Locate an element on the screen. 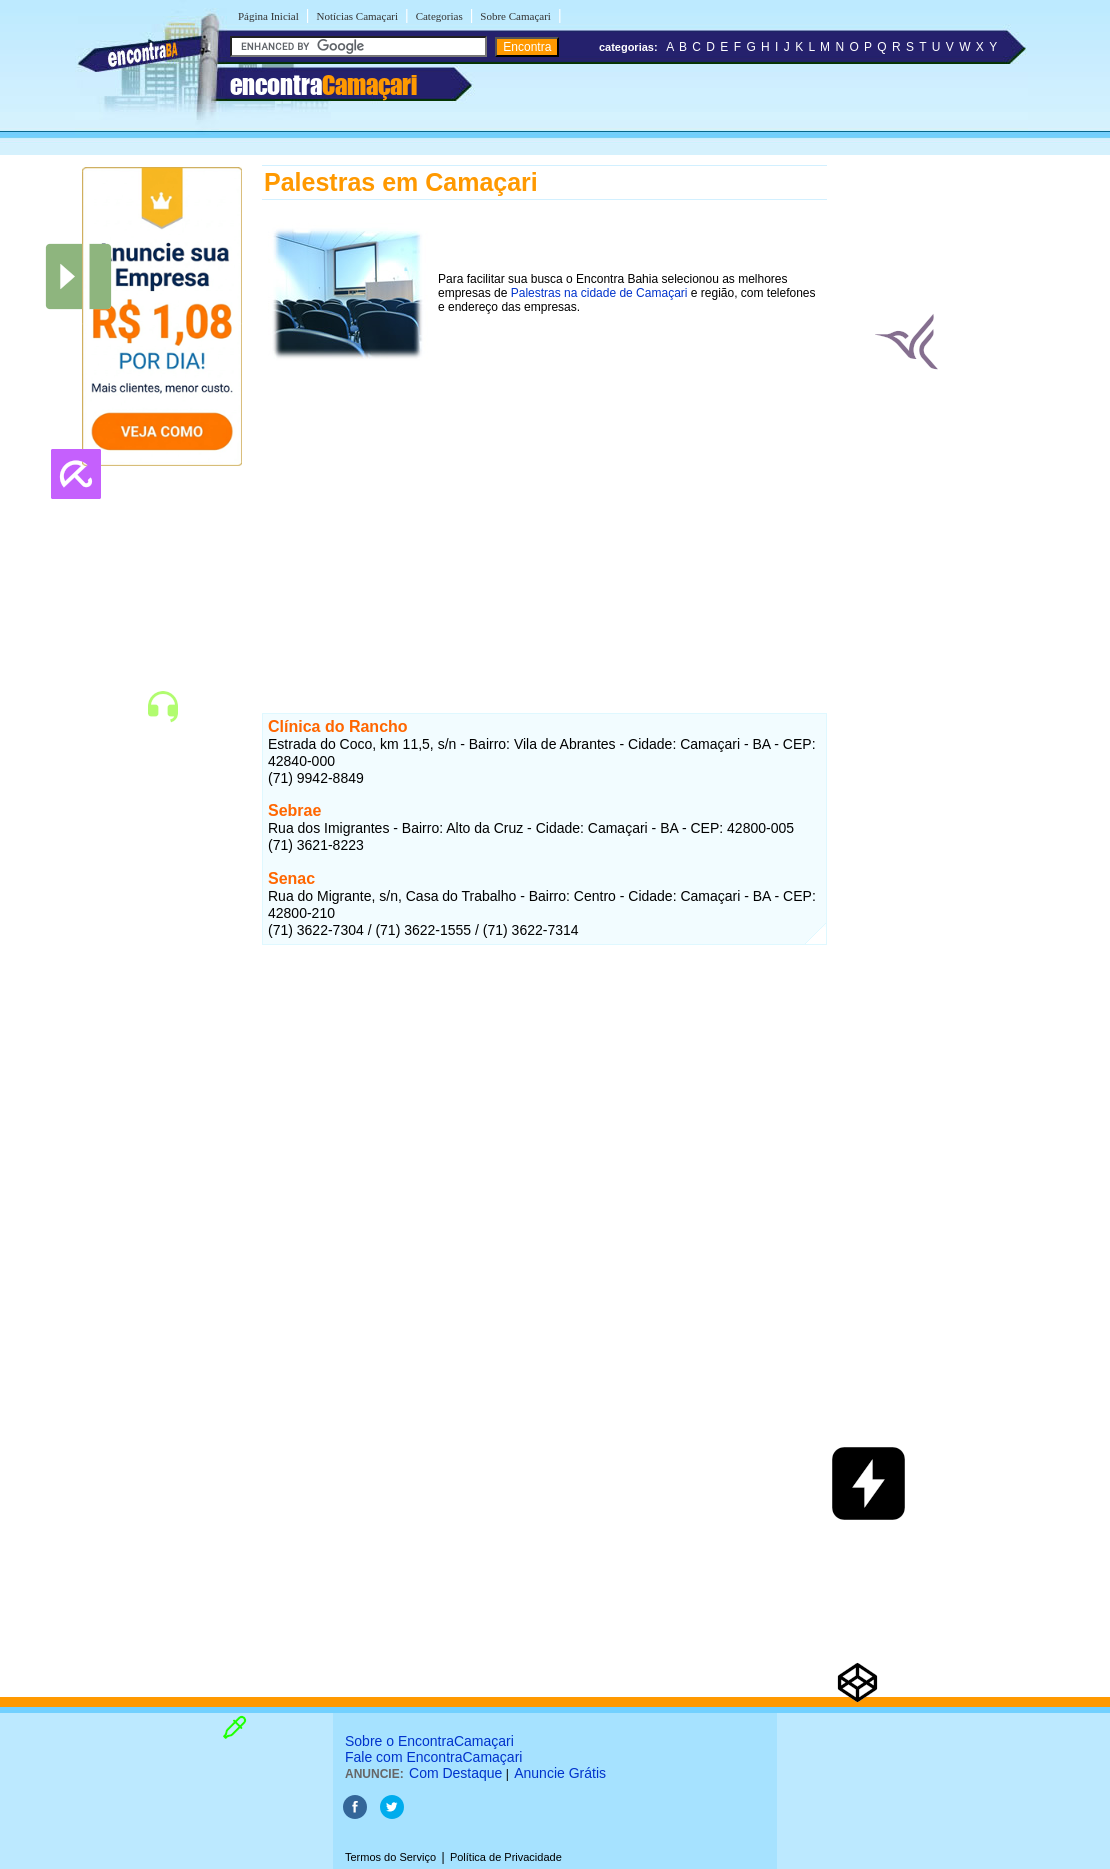  select a color from the screen is located at coordinates (234, 1727).